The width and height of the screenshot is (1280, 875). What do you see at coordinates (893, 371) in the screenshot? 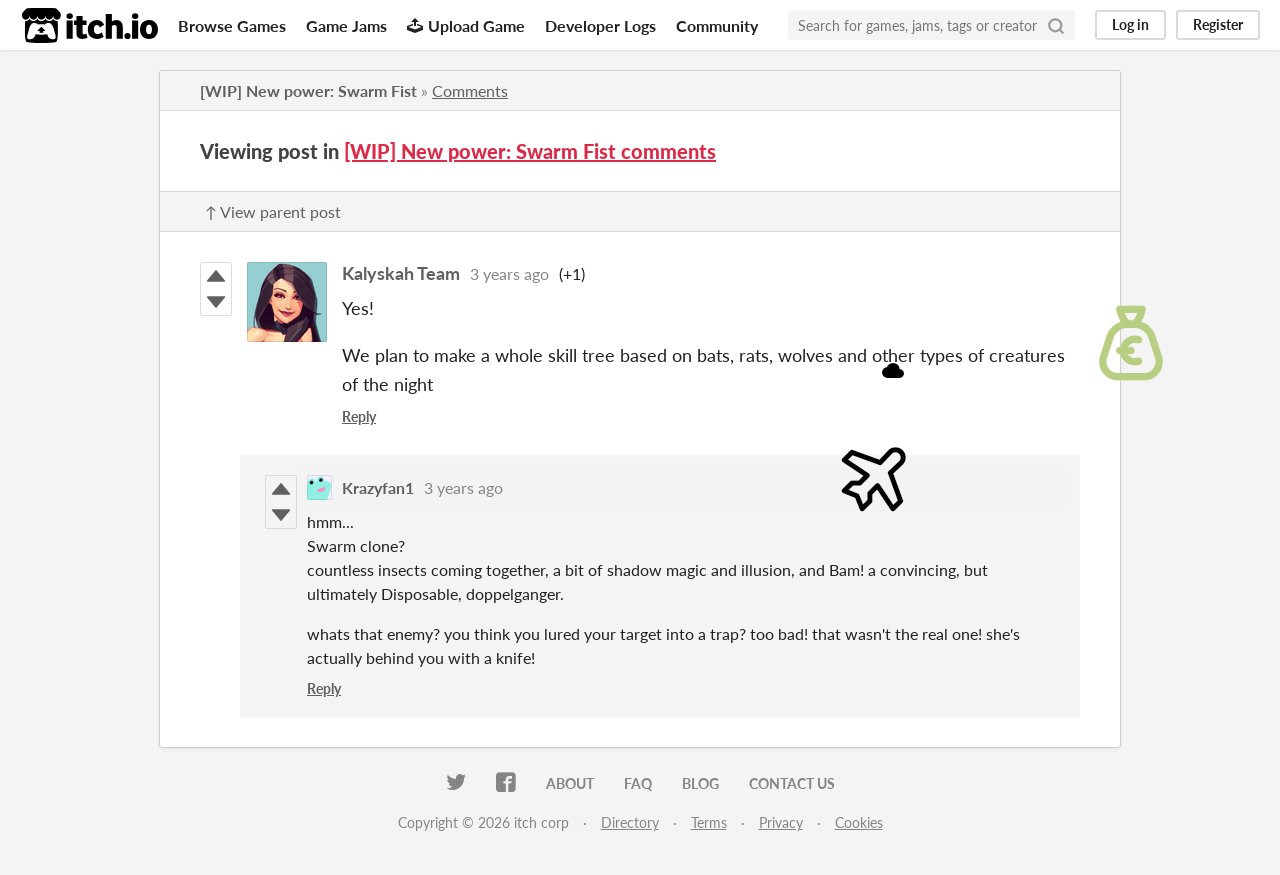
I see `access cloud storage` at bounding box center [893, 371].